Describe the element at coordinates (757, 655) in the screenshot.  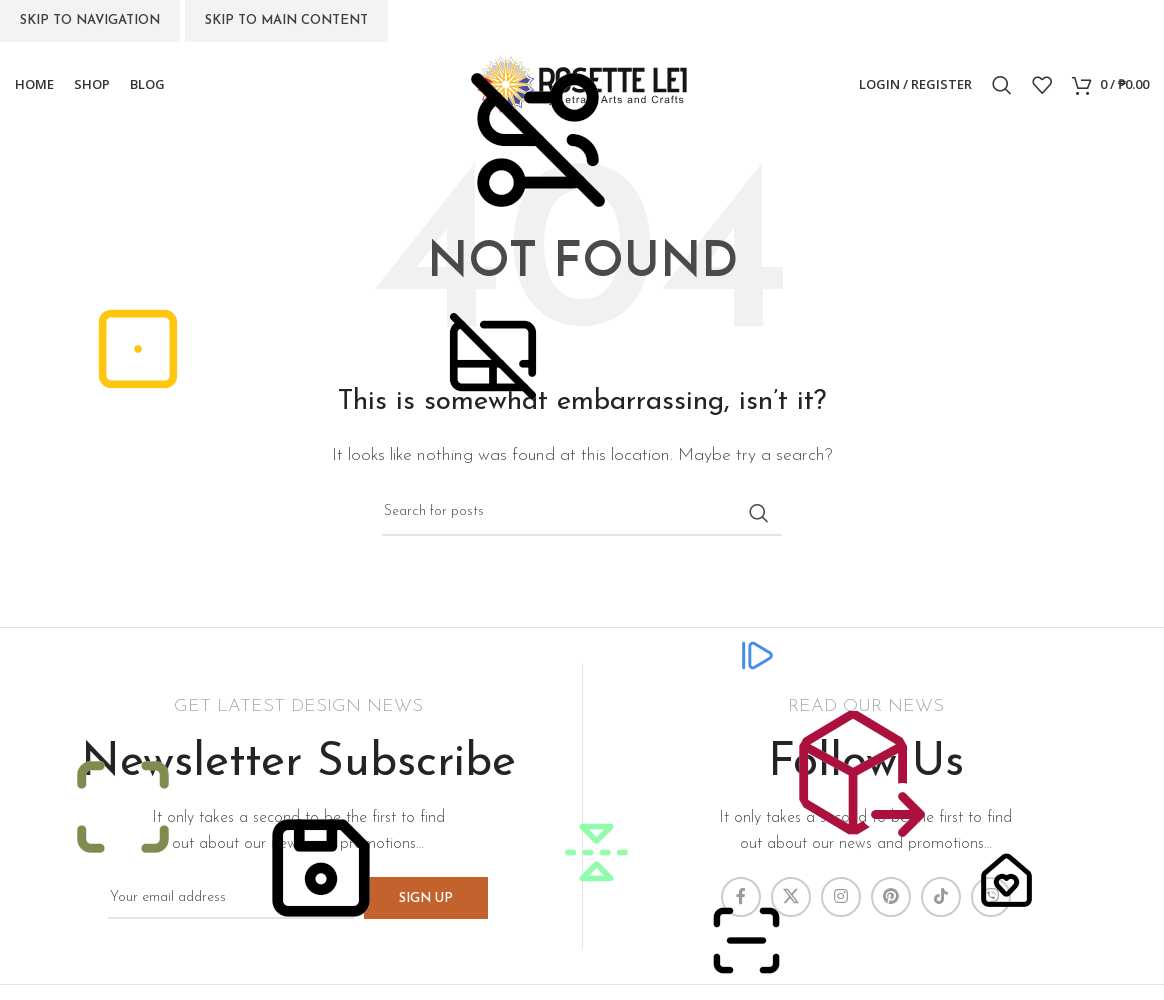
I see `skip to the next track` at that location.